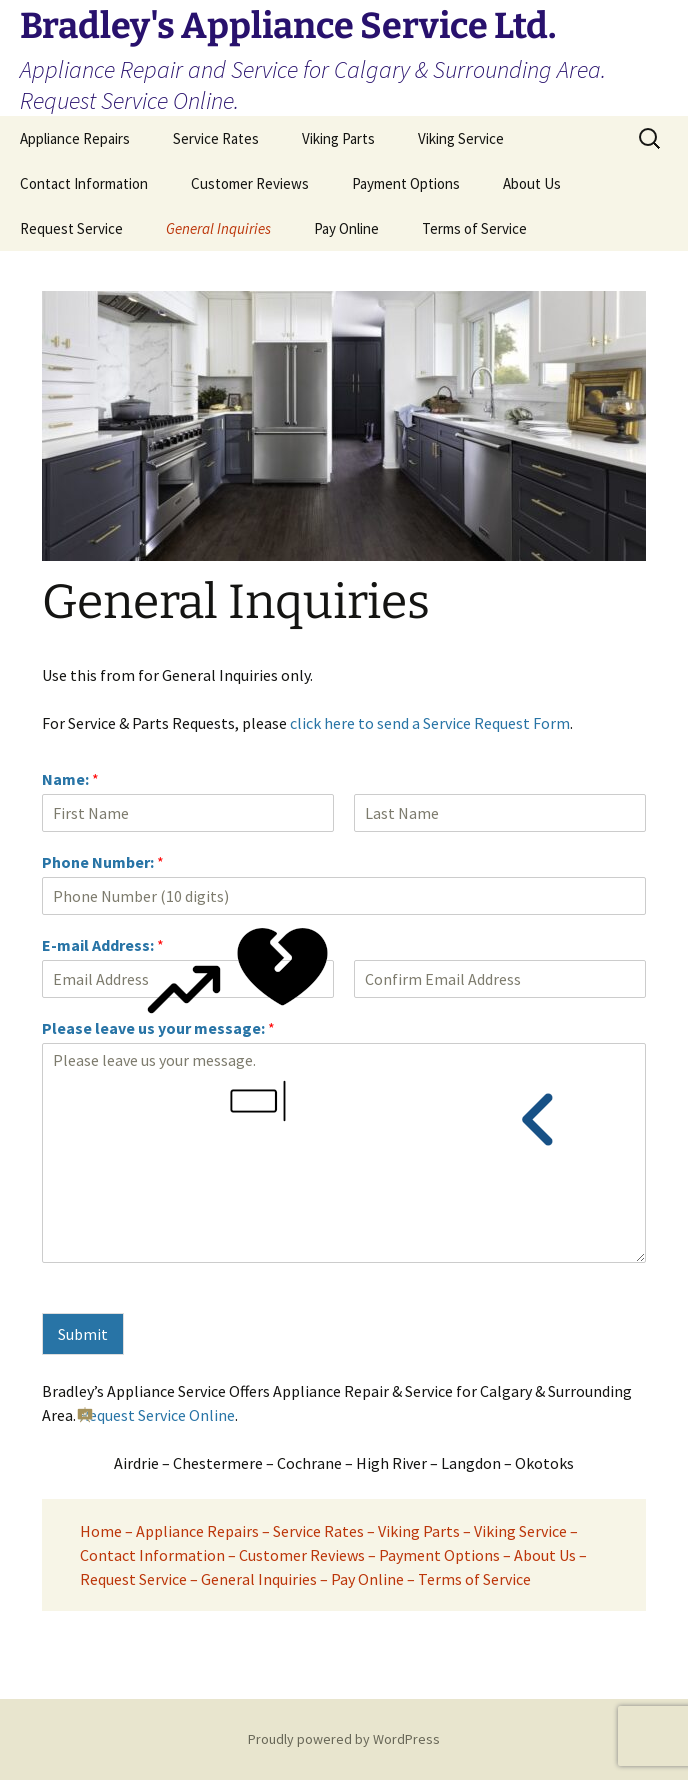 This screenshot has width=688, height=1780. Describe the element at coordinates (85, 1415) in the screenshot. I see `view presentation with data charts` at that location.